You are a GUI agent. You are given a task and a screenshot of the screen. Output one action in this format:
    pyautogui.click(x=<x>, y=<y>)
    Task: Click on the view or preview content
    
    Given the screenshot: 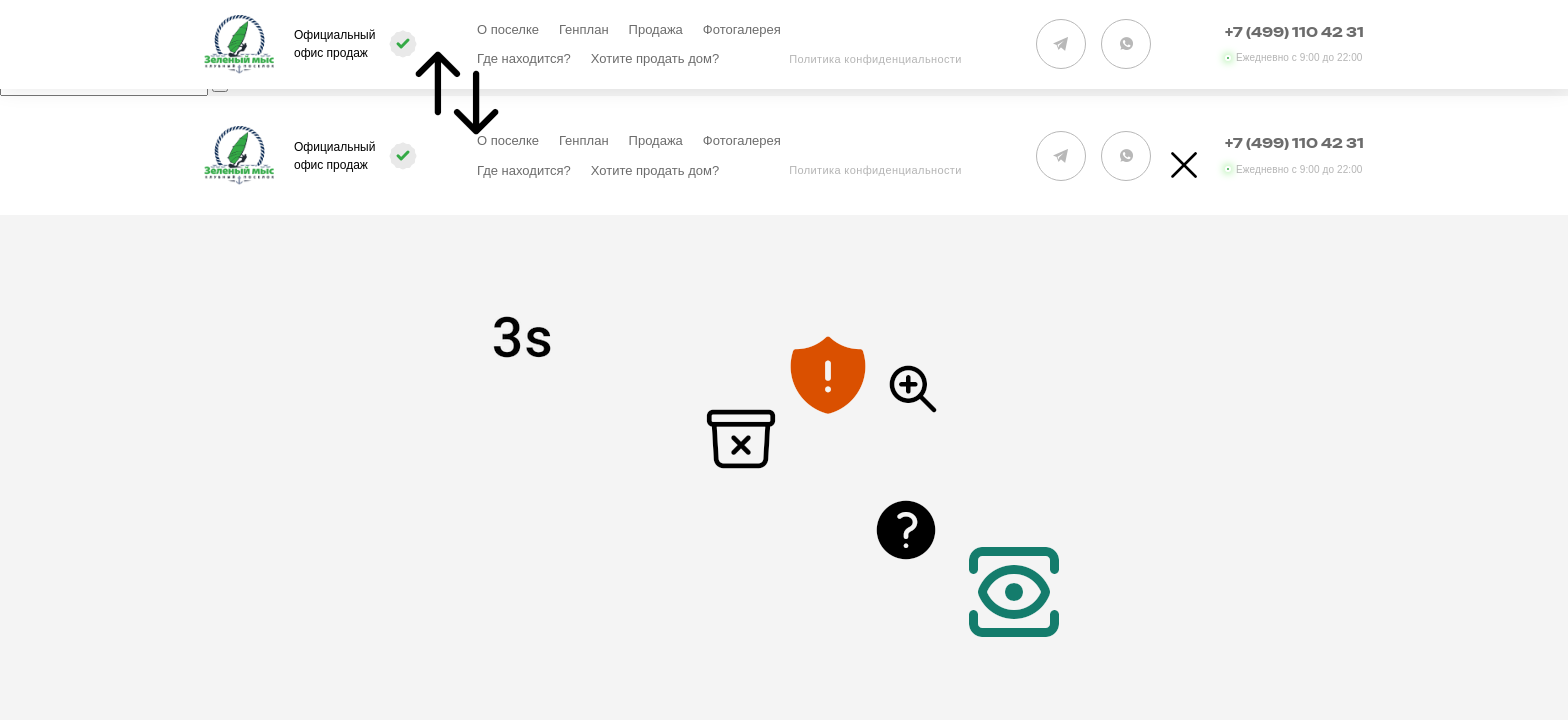 What is the action you would take?
    pyautogui.click(x=1014, y=592)
    